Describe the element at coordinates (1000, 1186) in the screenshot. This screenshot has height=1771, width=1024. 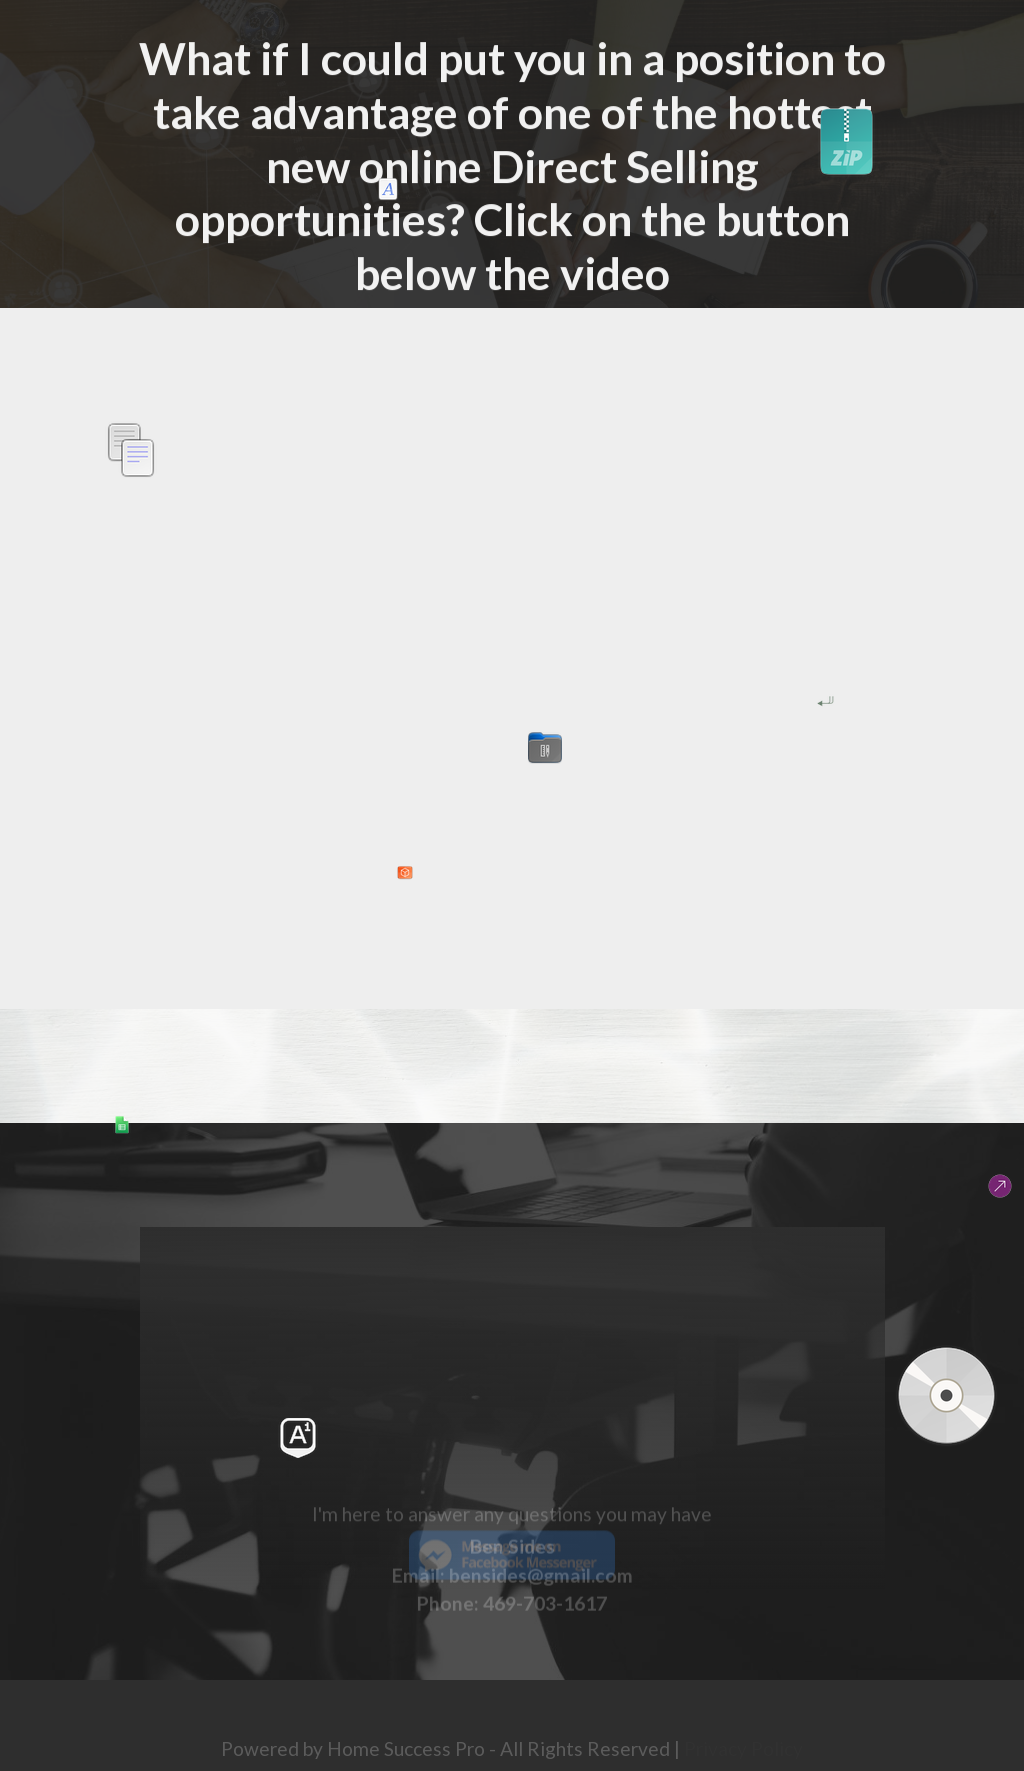
I see `indicates a symbolic link or shortcut to another file` at that location.